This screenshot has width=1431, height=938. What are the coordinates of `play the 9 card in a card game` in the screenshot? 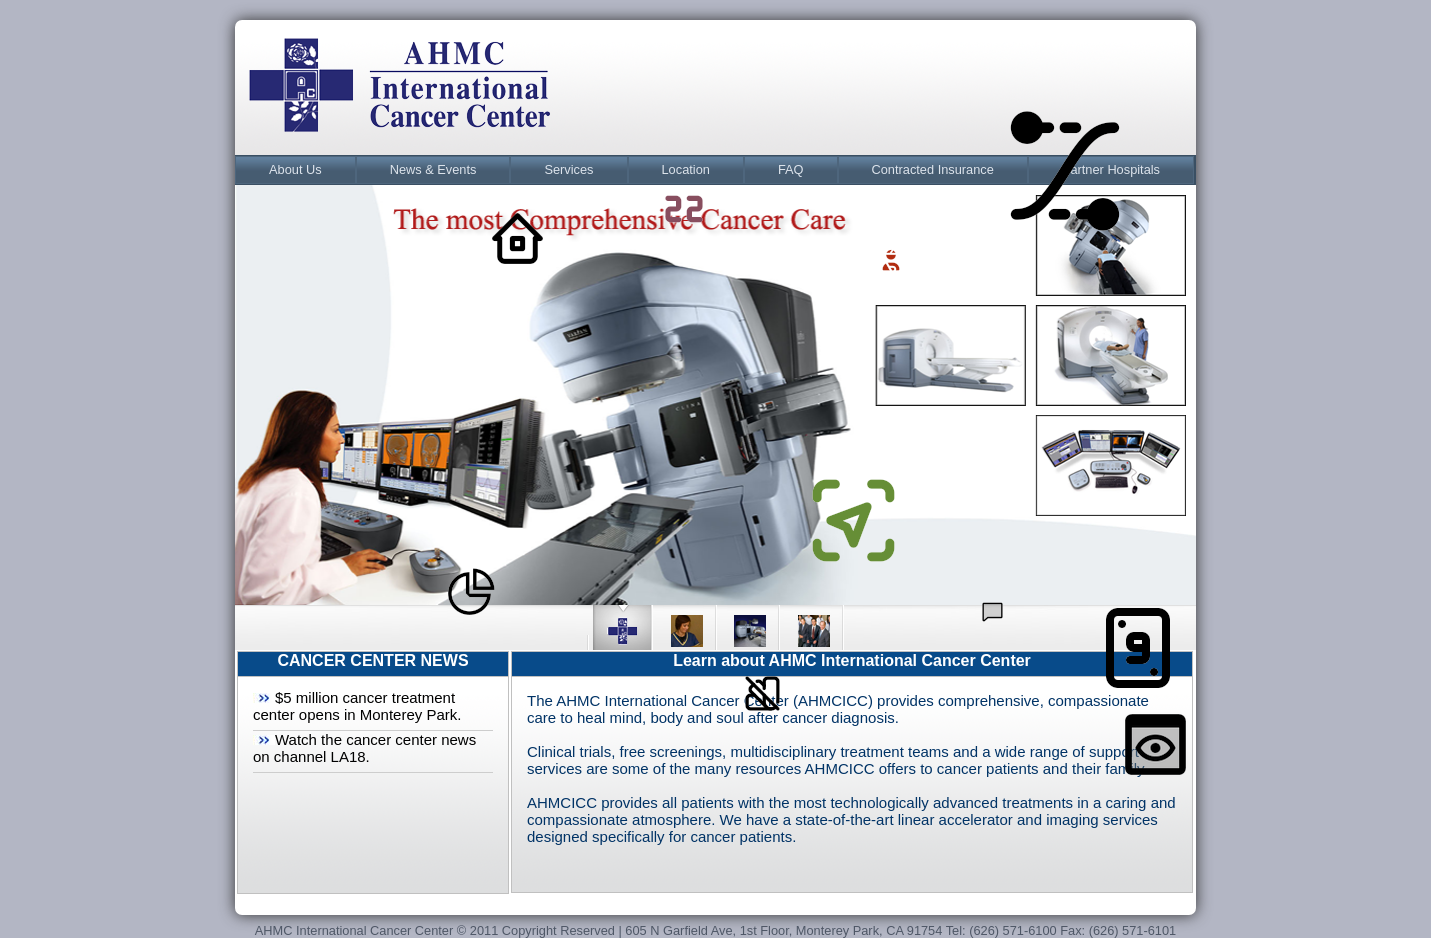 It's located at (1138, 648).